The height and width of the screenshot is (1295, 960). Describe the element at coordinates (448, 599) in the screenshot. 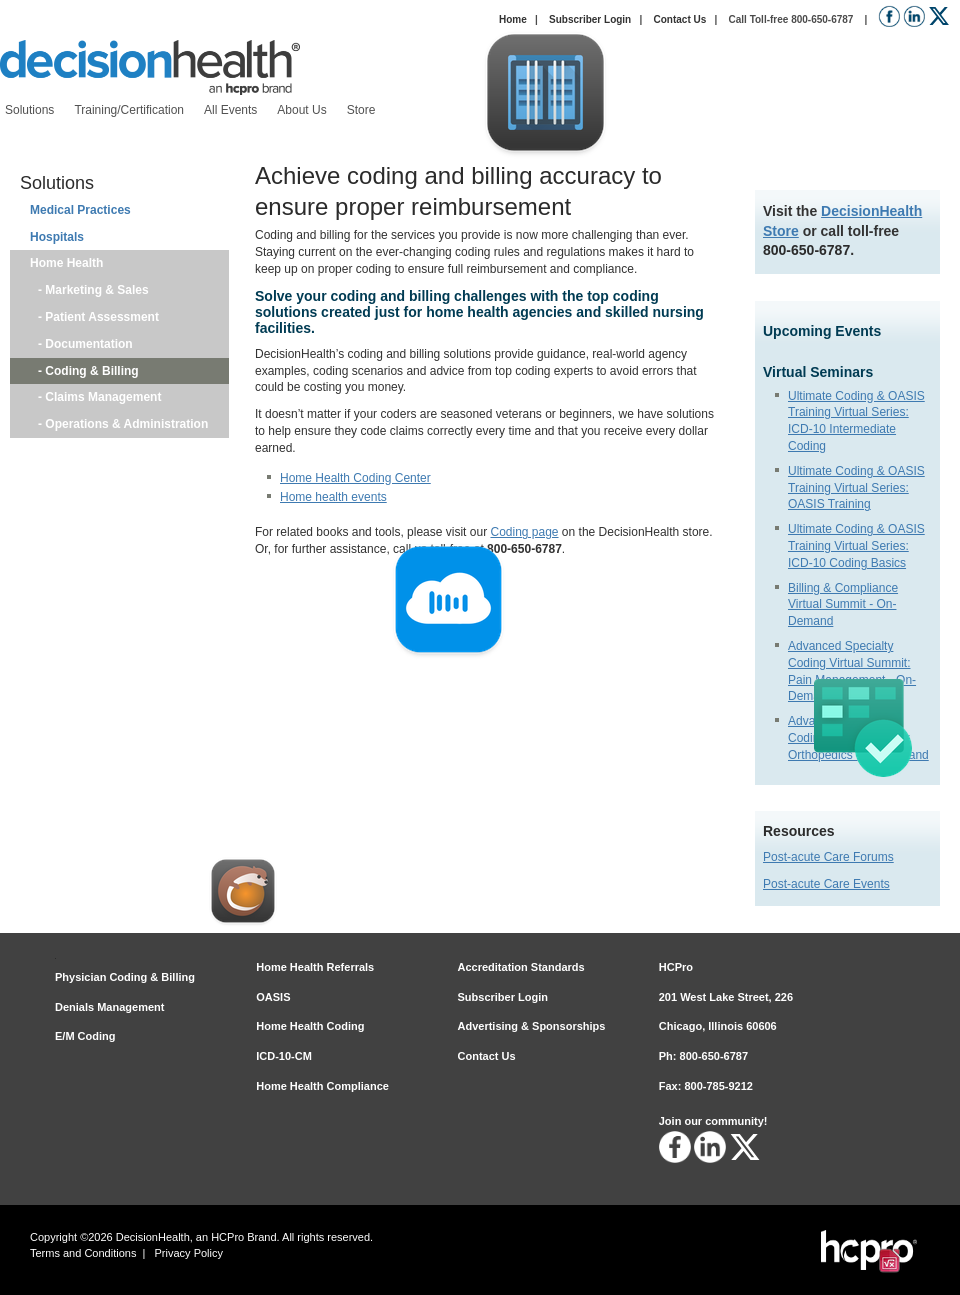

I see `open qcm cloud music streaming app` at that location.